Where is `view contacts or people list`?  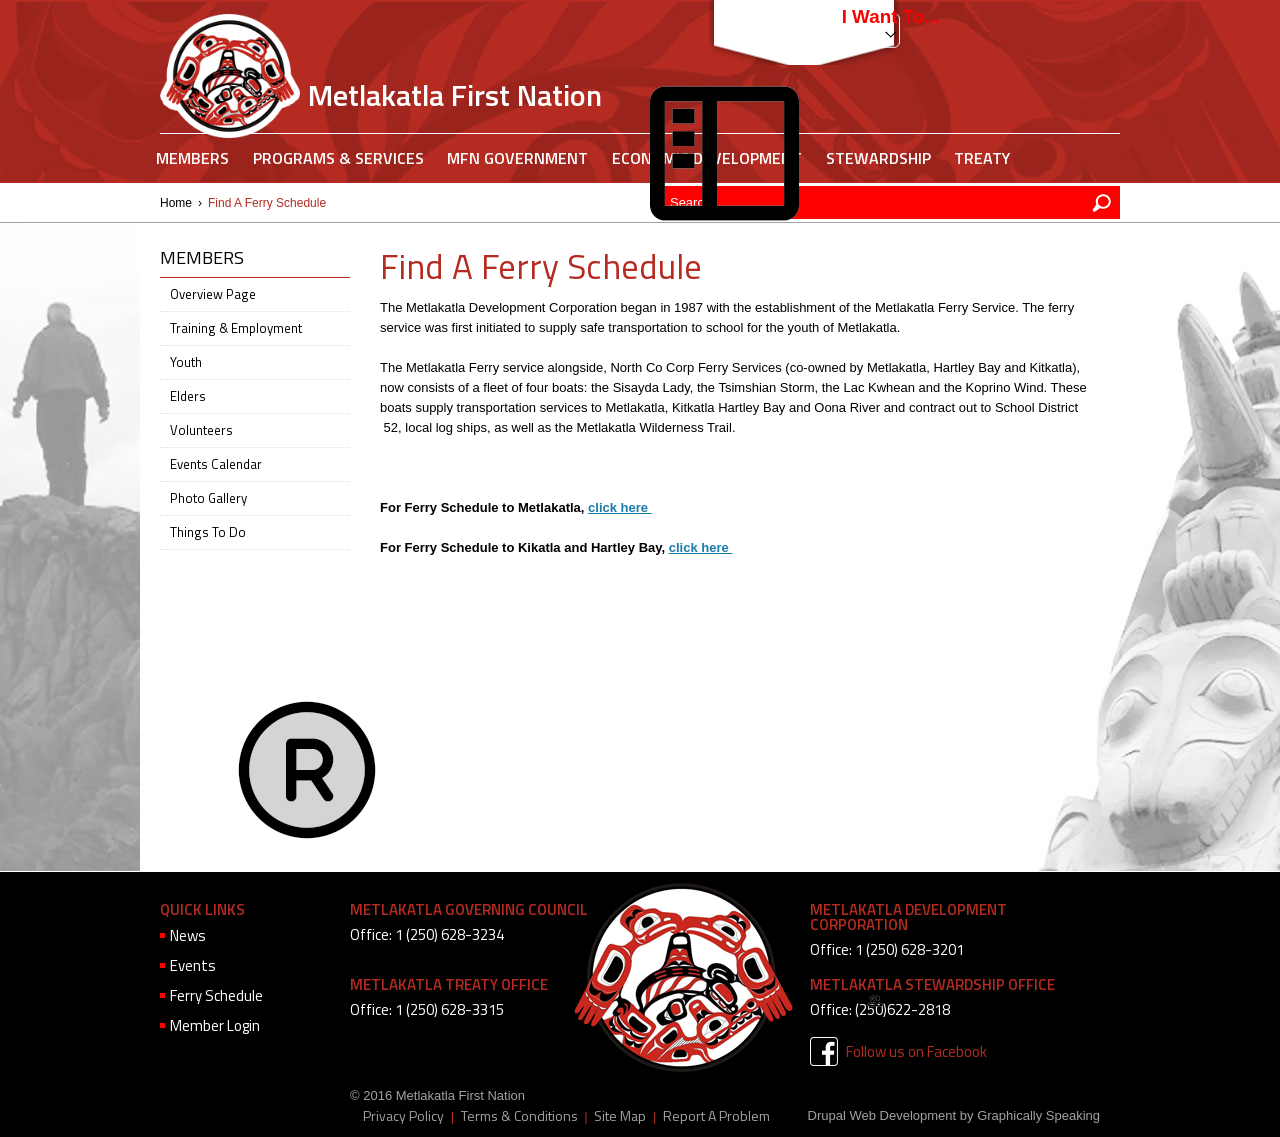 view contacts or people list is located at coordinates (875, 1001).